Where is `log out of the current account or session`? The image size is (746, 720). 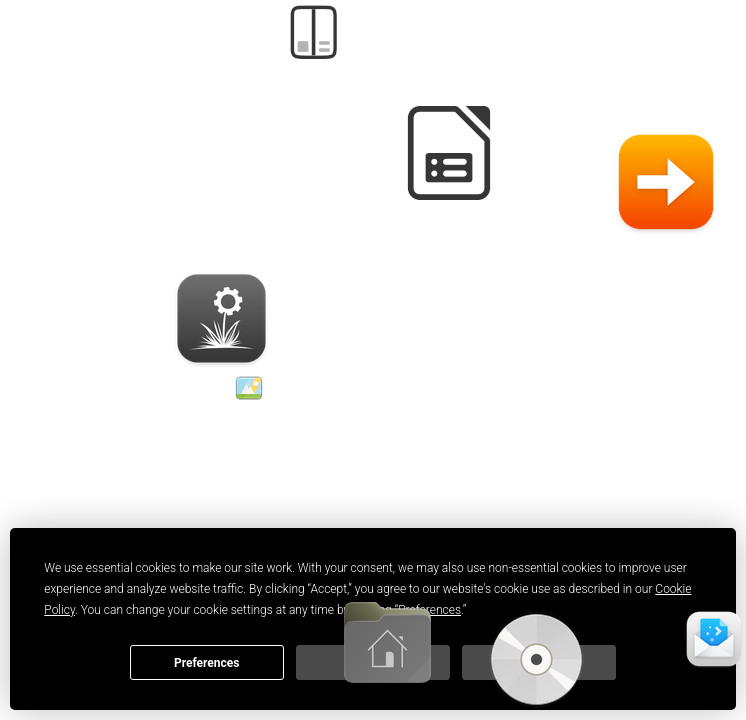
log out of the current account or session is located at coordinates (666, 182).